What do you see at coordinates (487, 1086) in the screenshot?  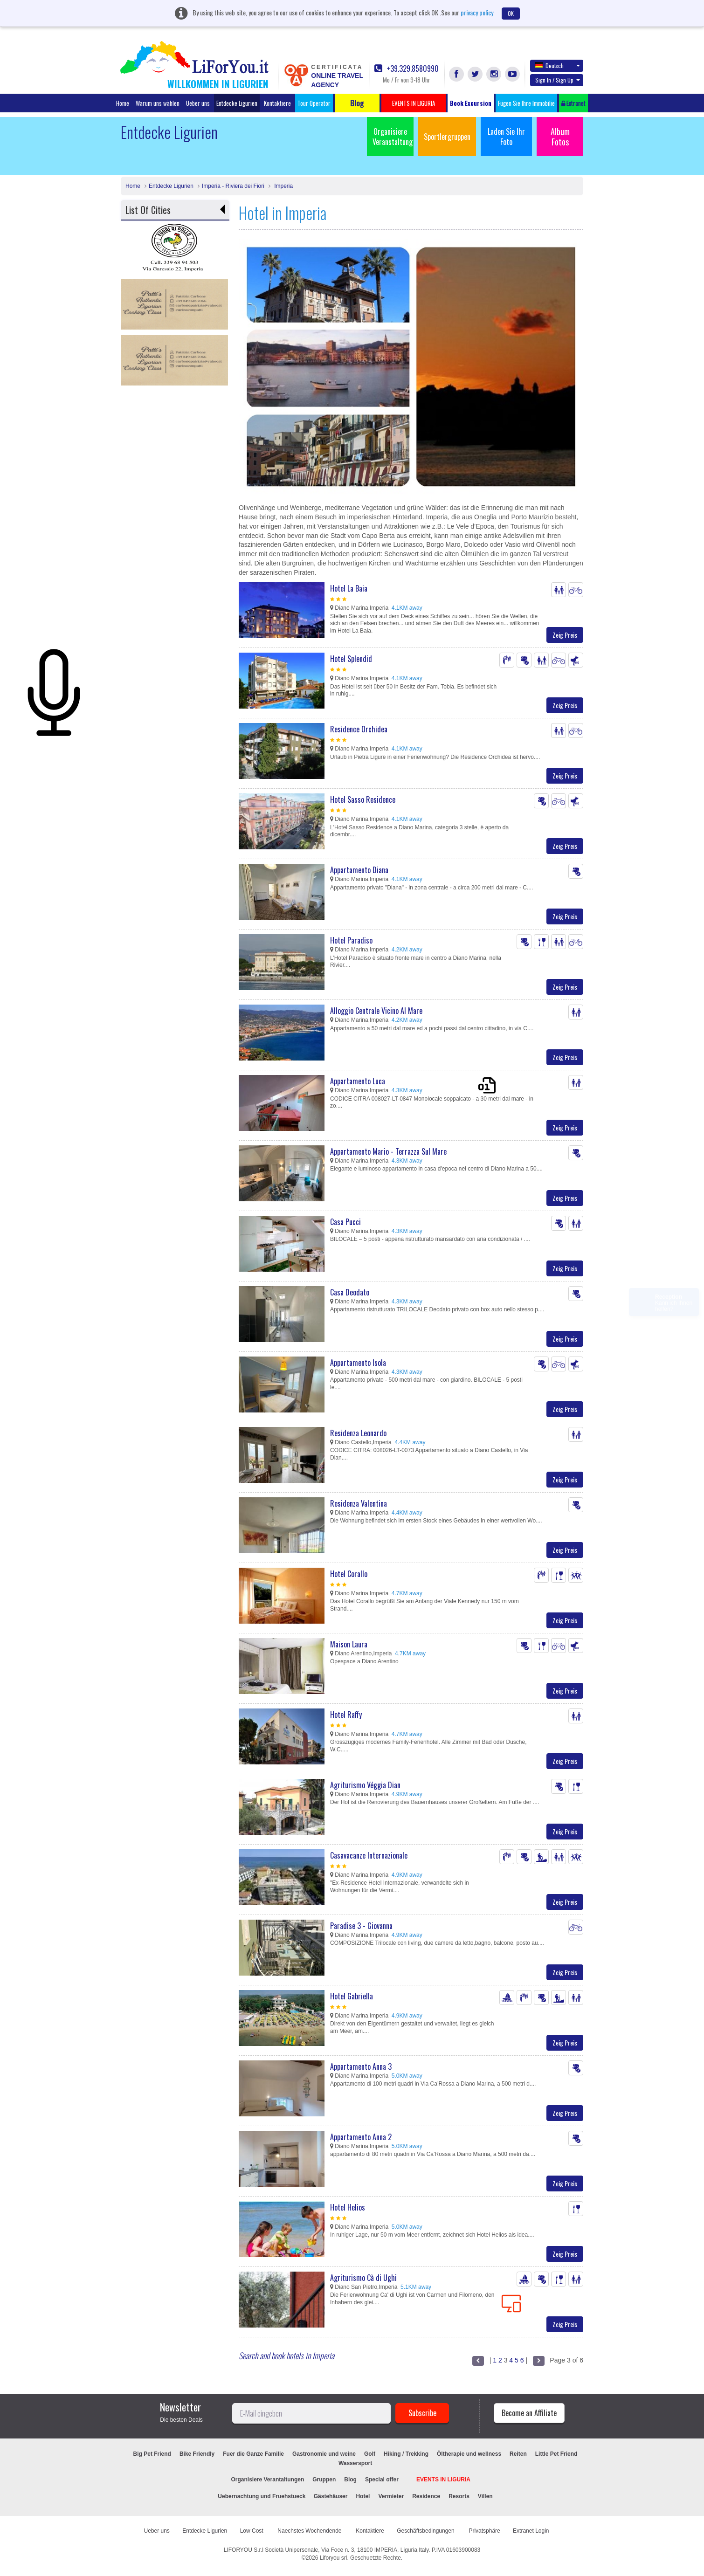 I see `view or open a binary file` at bounding box center [487, 1086].